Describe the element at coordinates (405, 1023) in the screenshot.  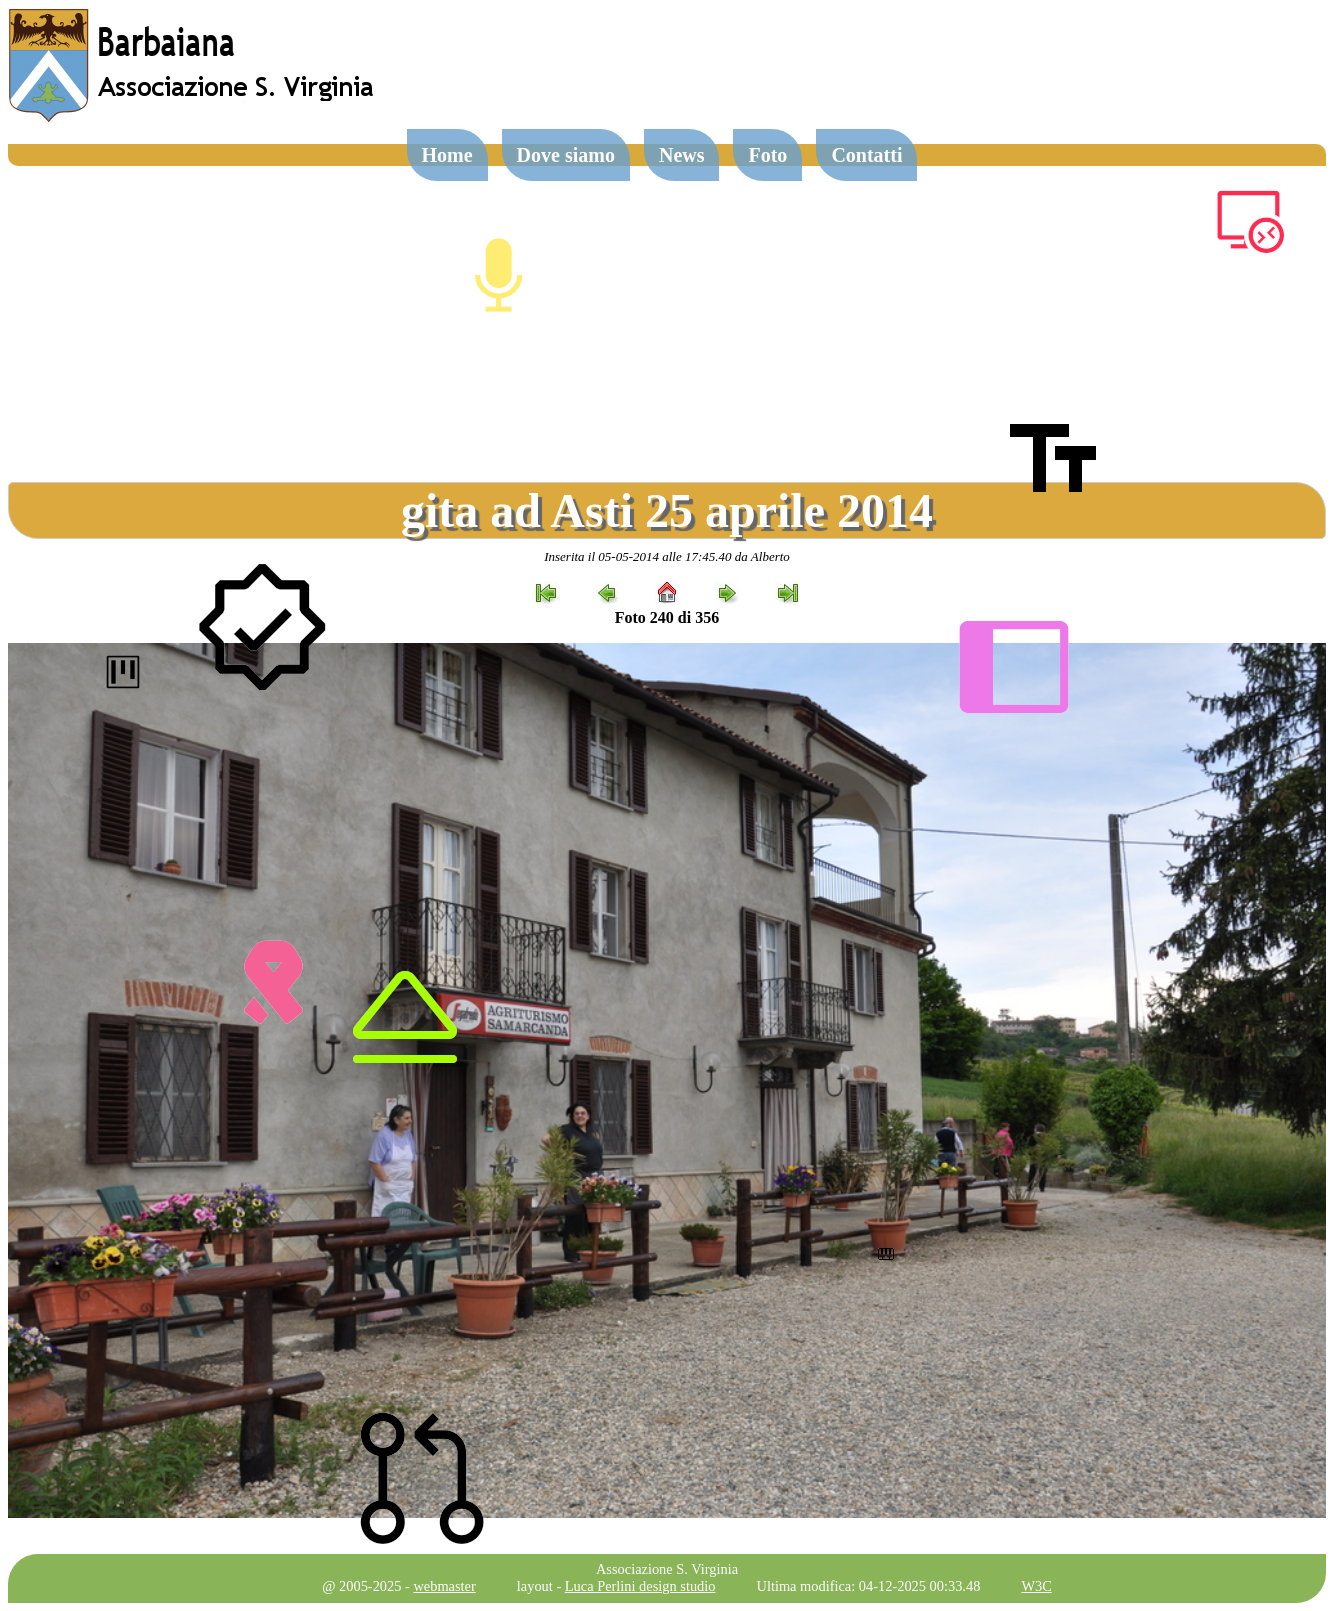
I see `eject media or disc` at that location.